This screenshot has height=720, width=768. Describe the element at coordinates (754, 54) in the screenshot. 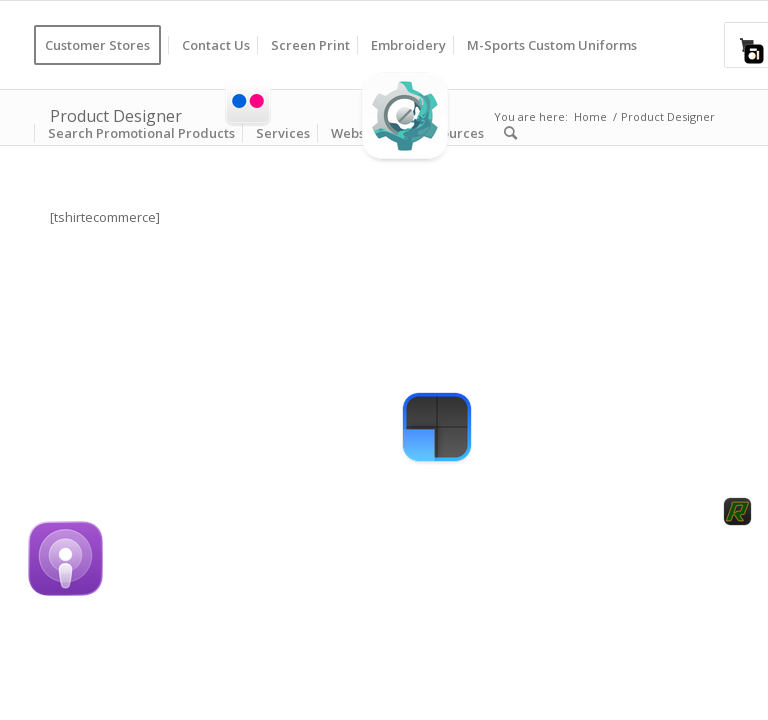

I see `open anytype app` at that location.